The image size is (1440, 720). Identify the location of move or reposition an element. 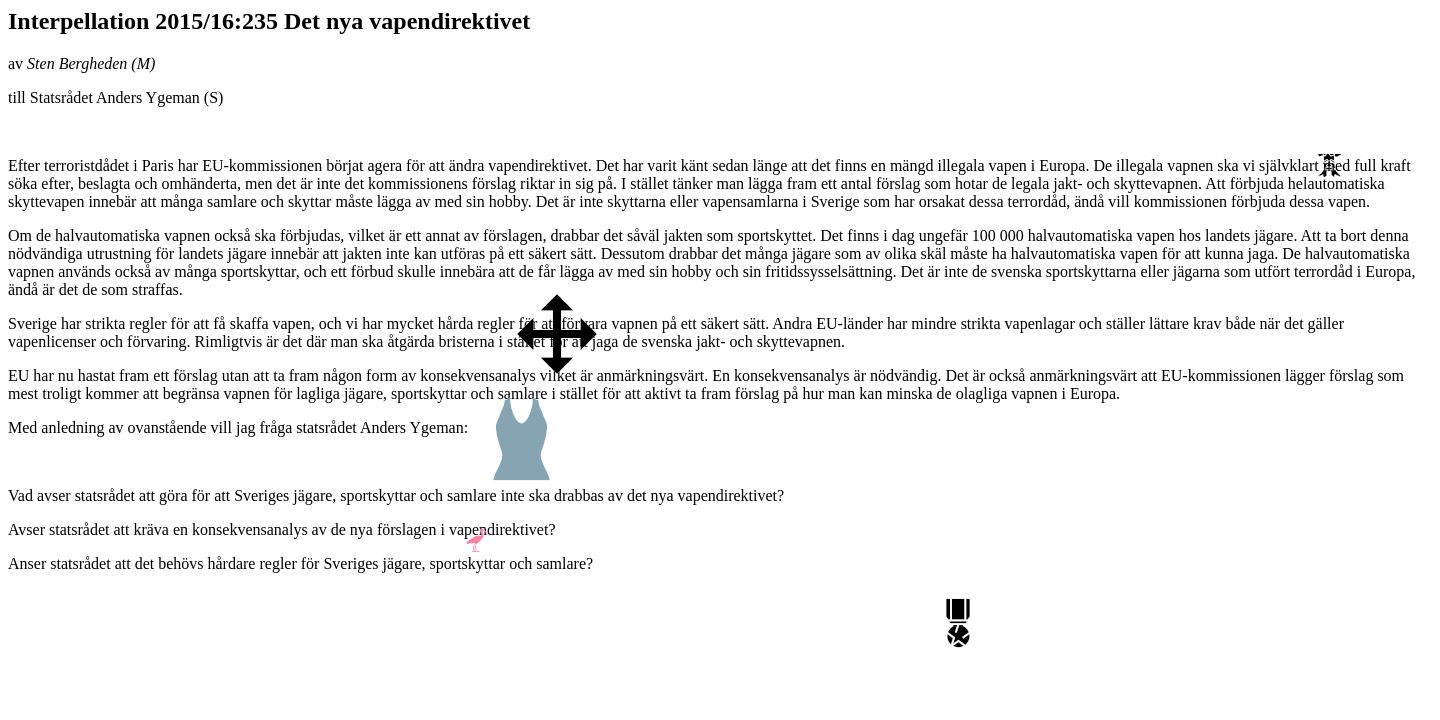
(557, 334).